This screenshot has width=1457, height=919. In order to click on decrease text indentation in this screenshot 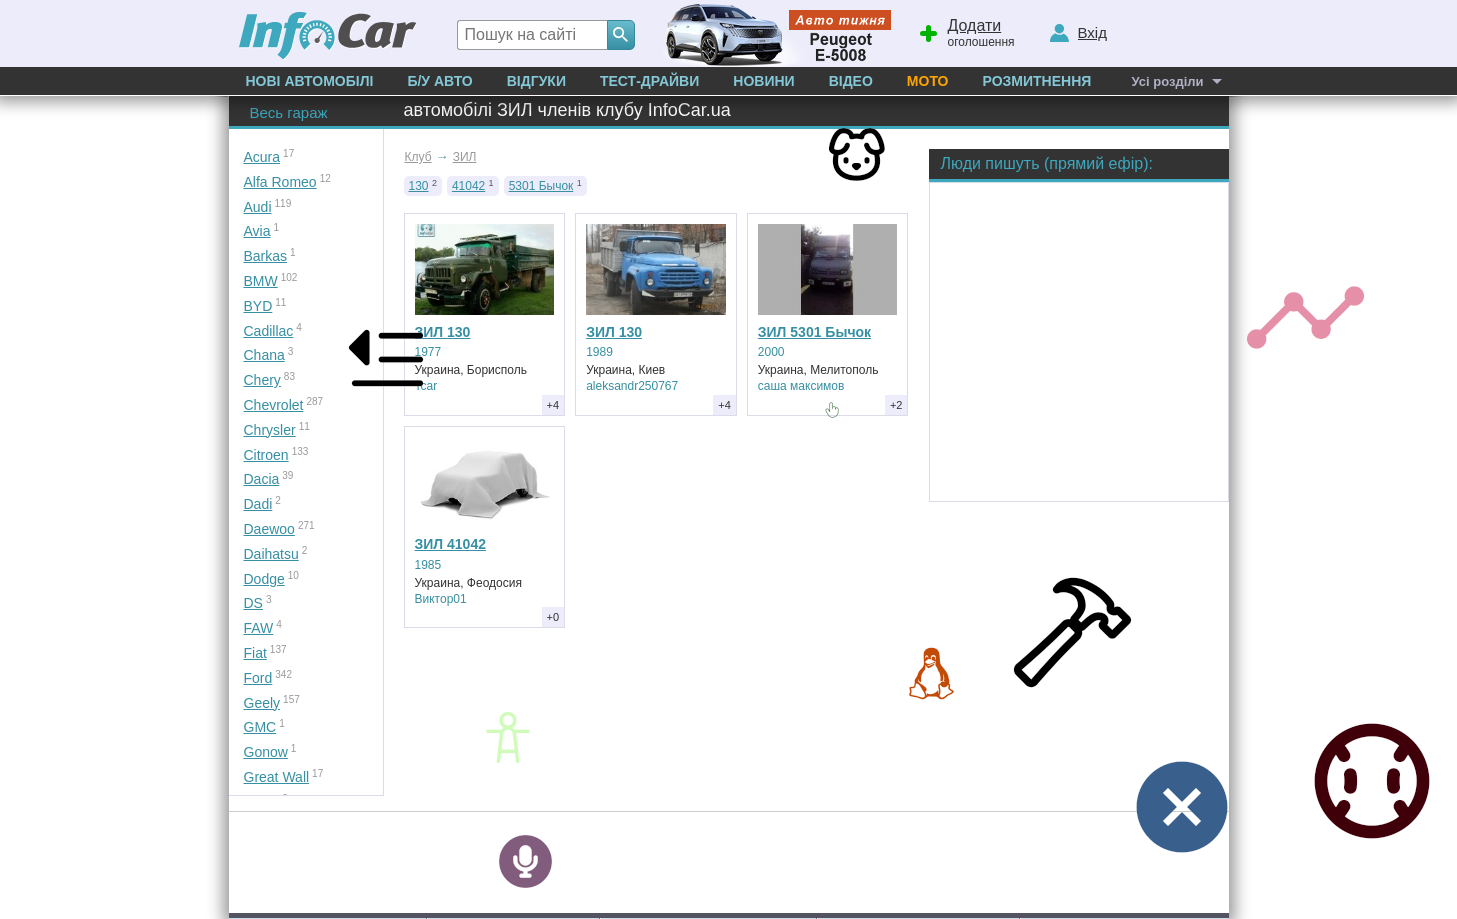, I will do `click(387, 359)`.